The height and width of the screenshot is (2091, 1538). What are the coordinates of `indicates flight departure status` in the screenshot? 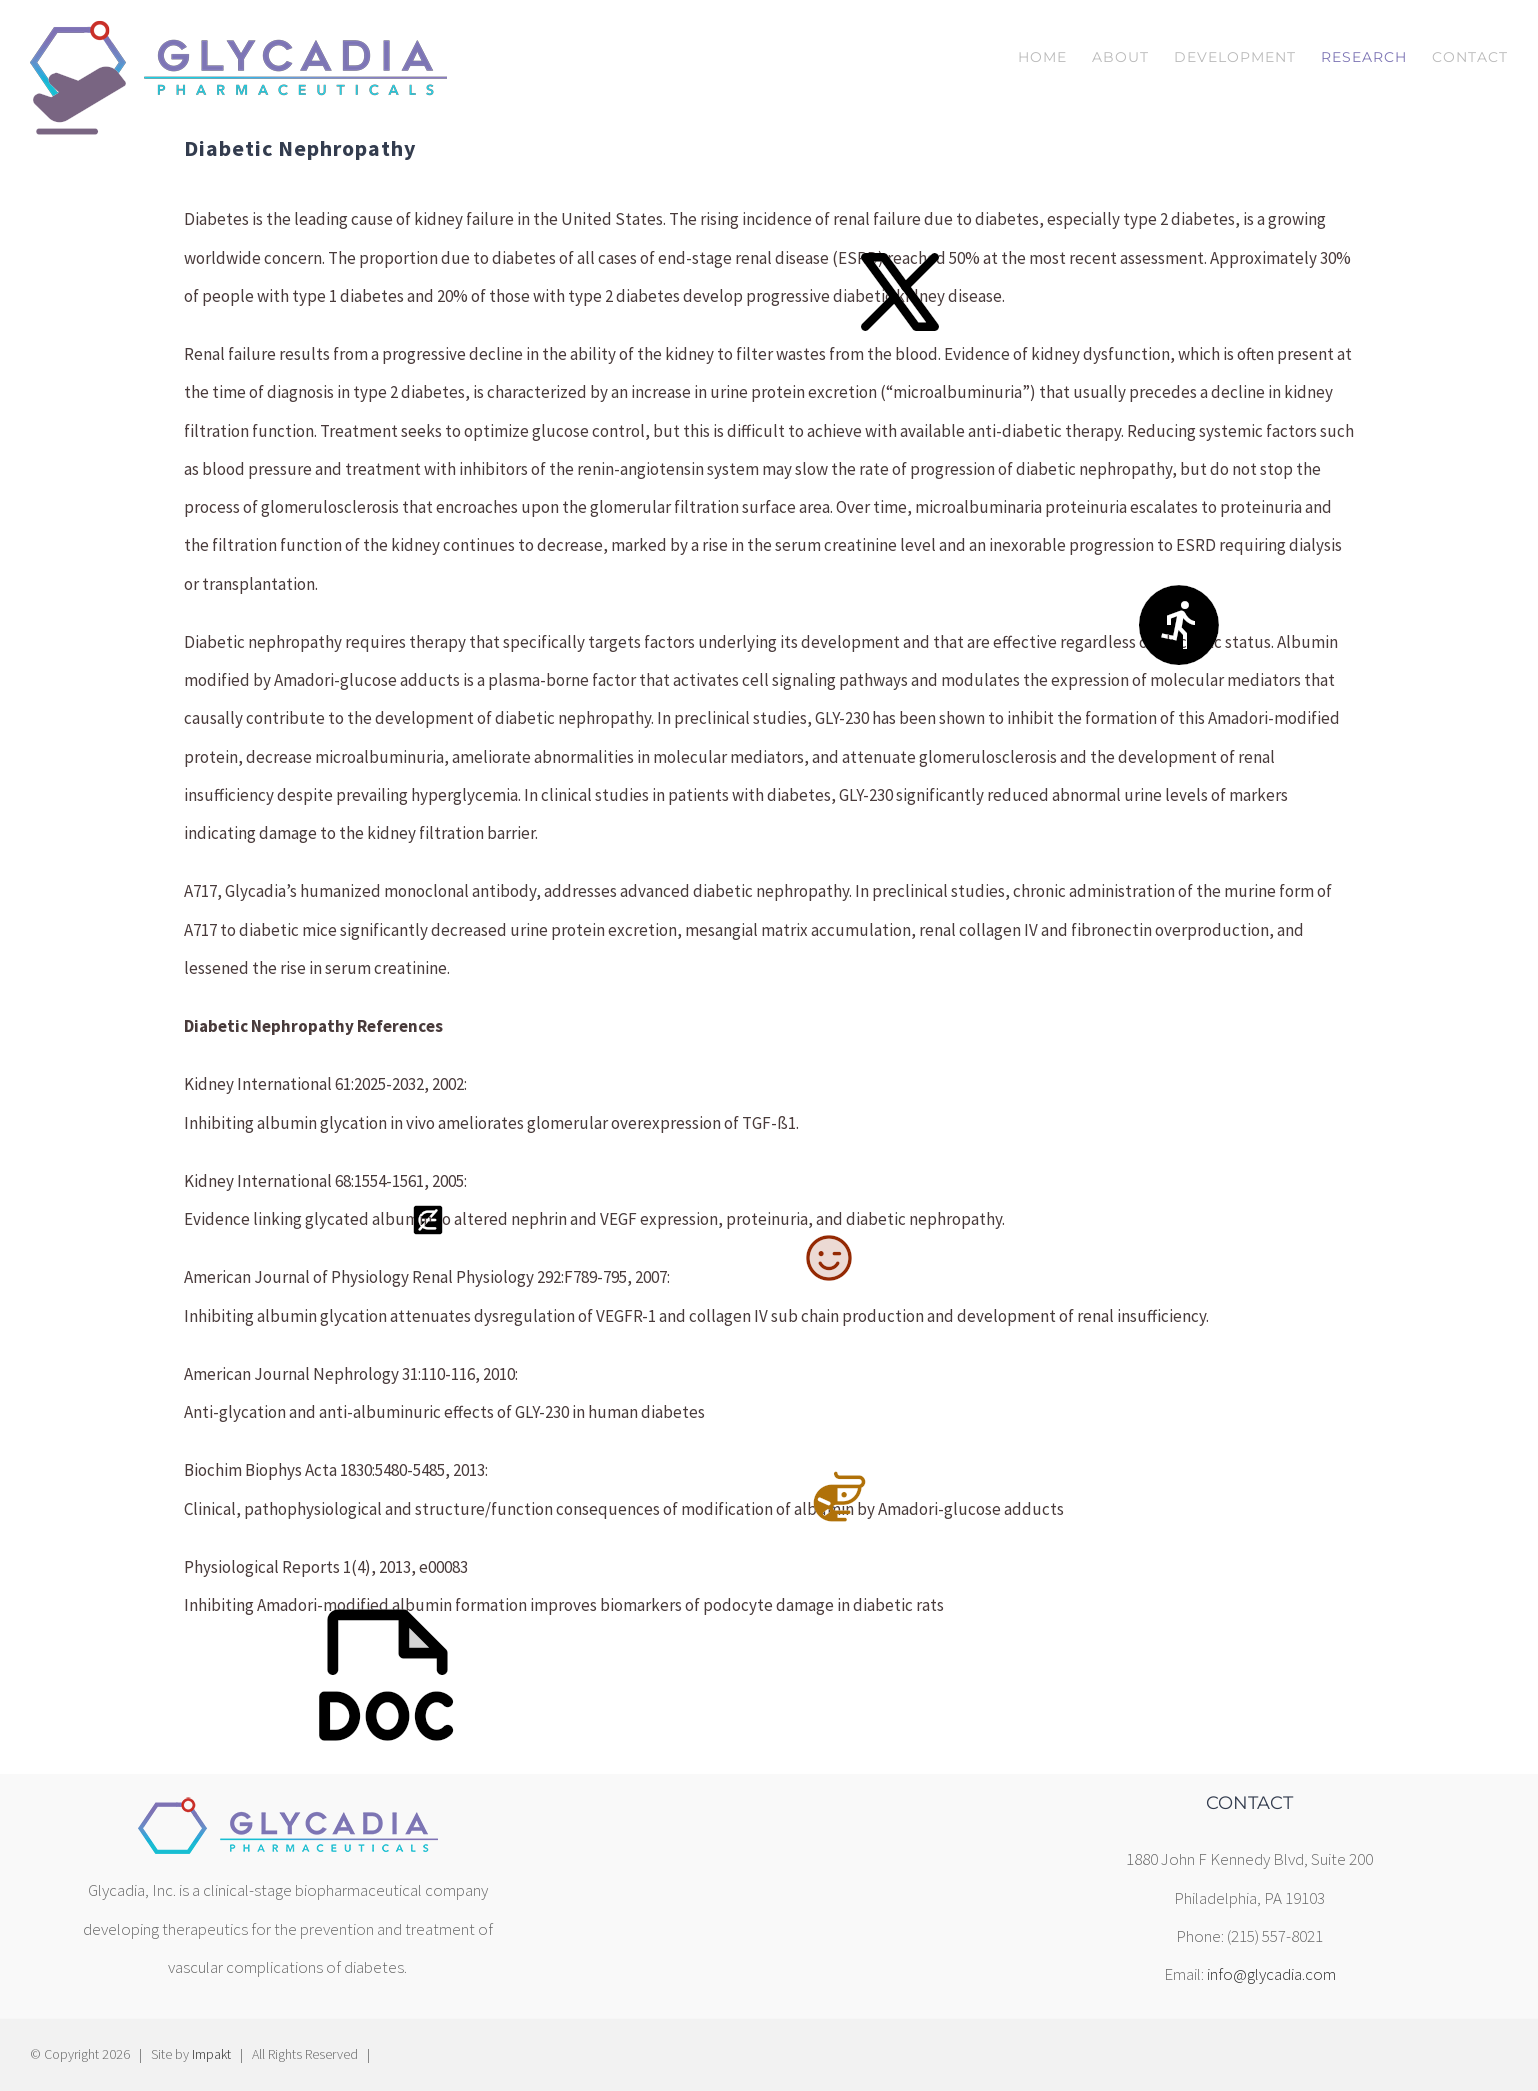 It's located at (79, 97).